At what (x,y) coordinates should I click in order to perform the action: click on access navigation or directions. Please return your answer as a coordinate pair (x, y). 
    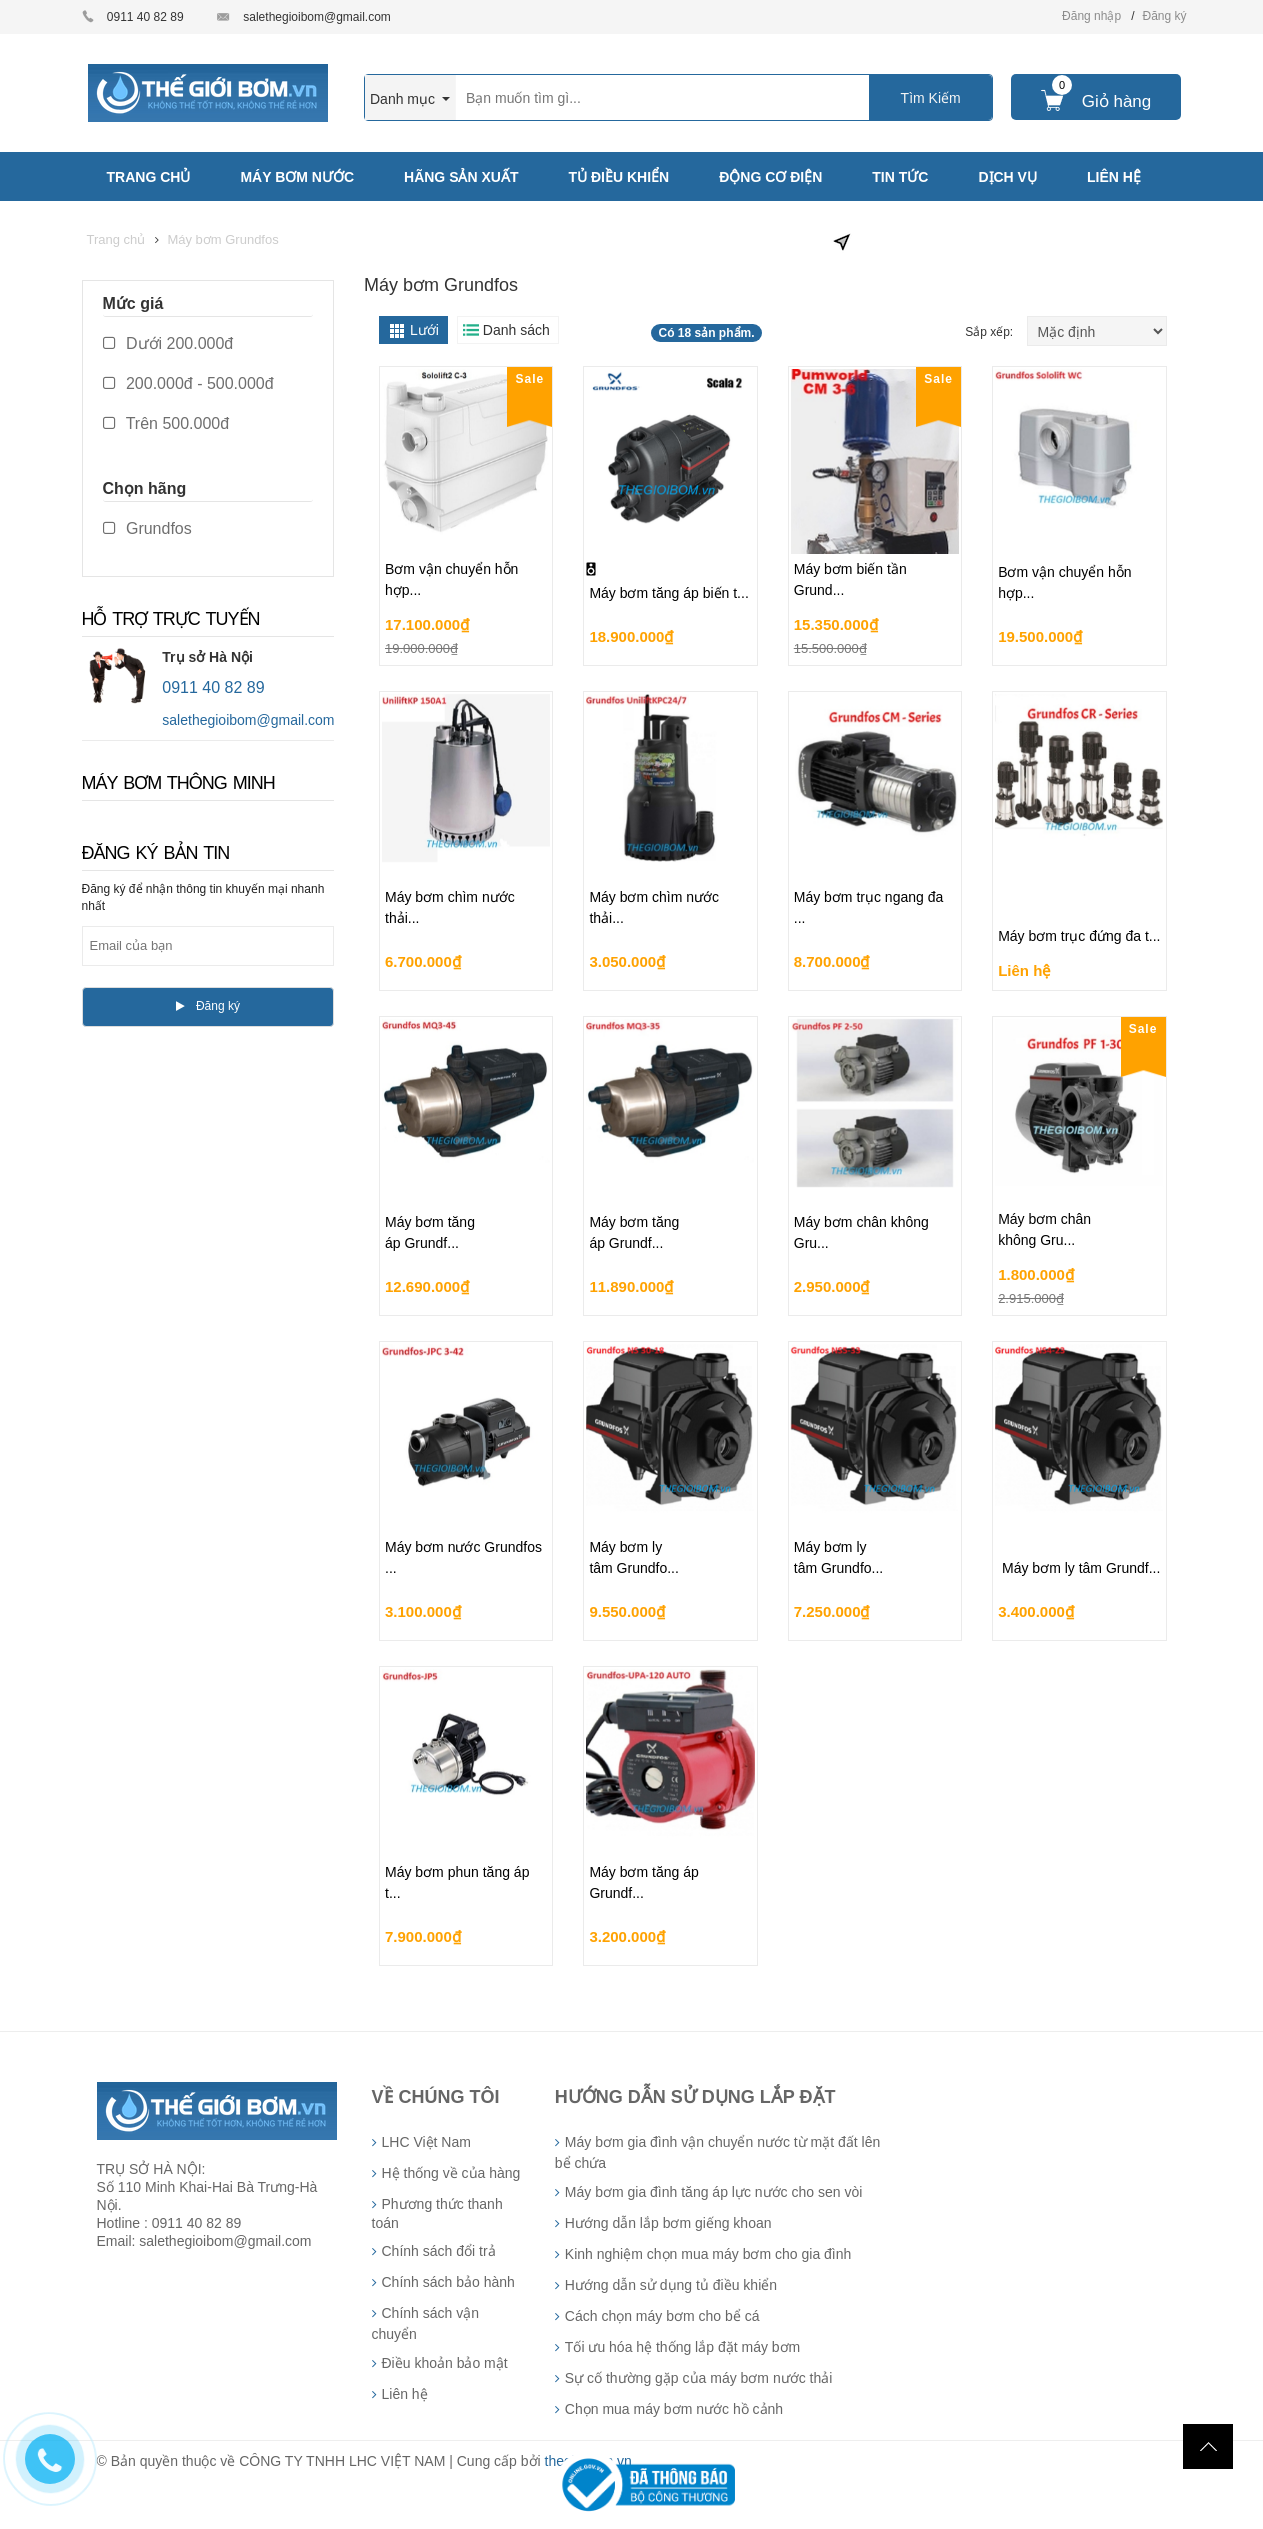
    Looking at the image, I should click on (842, 242).